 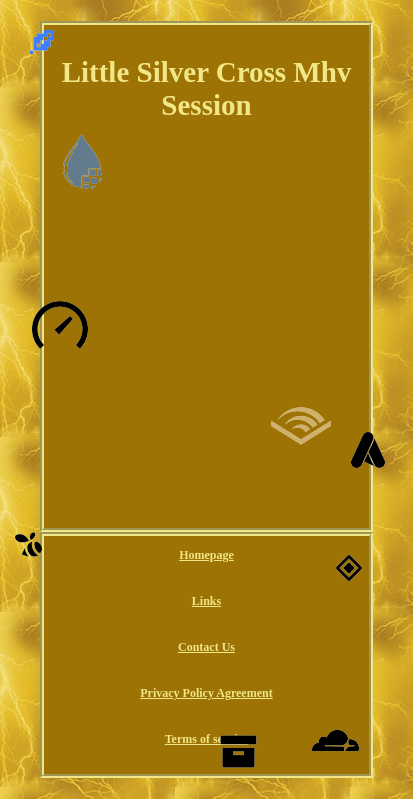 I want to click on google nearby sharing feature, so click(x=349, y=568).